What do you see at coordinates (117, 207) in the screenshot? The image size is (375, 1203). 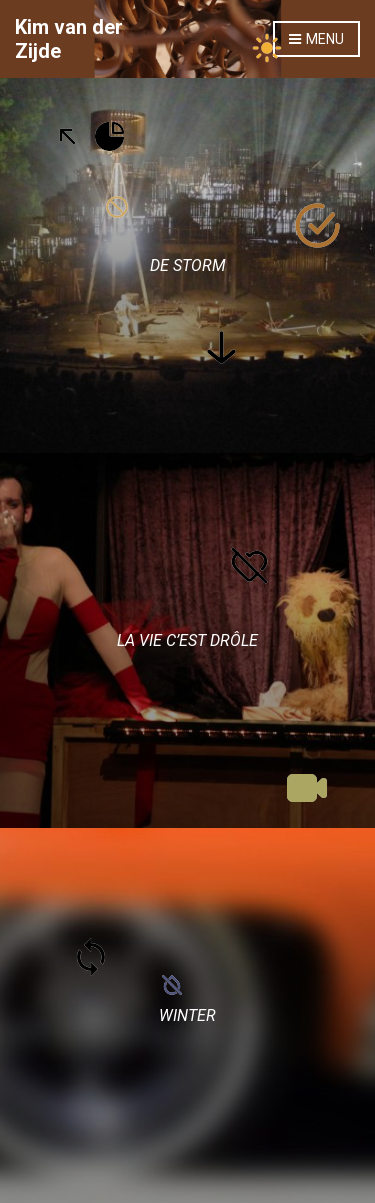 I see `indicates blocked or prohibited action` at bounding box center [117, 207].